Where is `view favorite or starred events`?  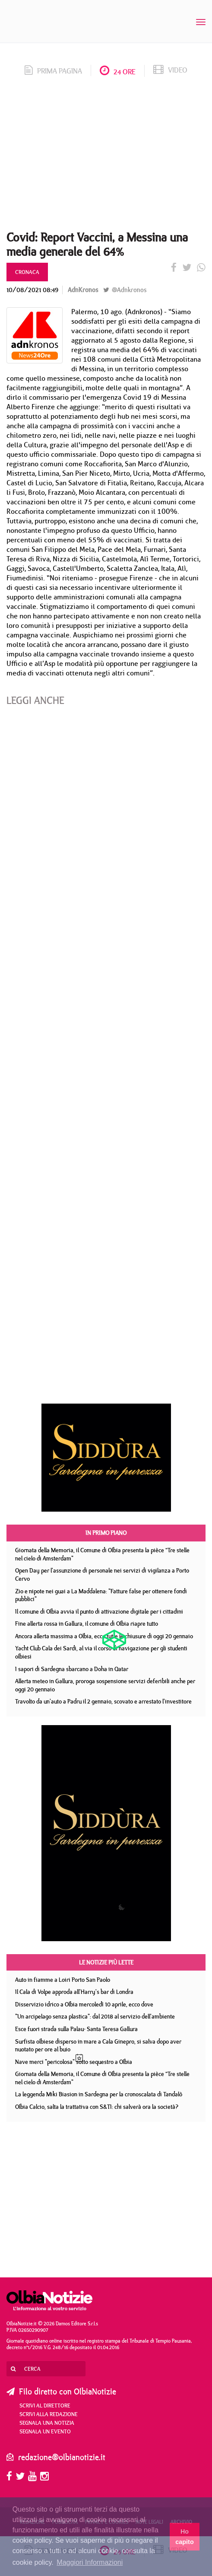
view favorite or starred events is located at coordinates (79, 2058).